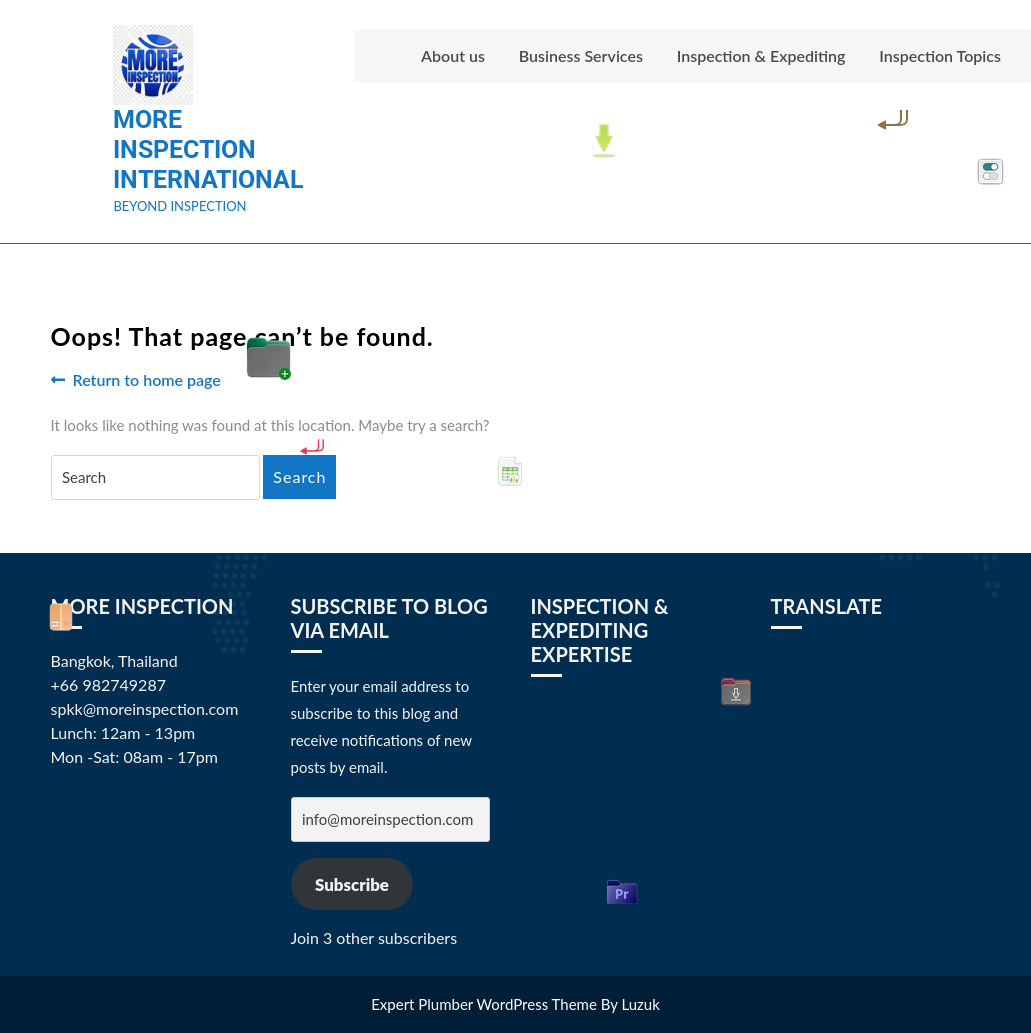  What do you see at coordinates (61, 617) in the screenshot?
I see `a software package or archive file` at bounding box center [61, 617].